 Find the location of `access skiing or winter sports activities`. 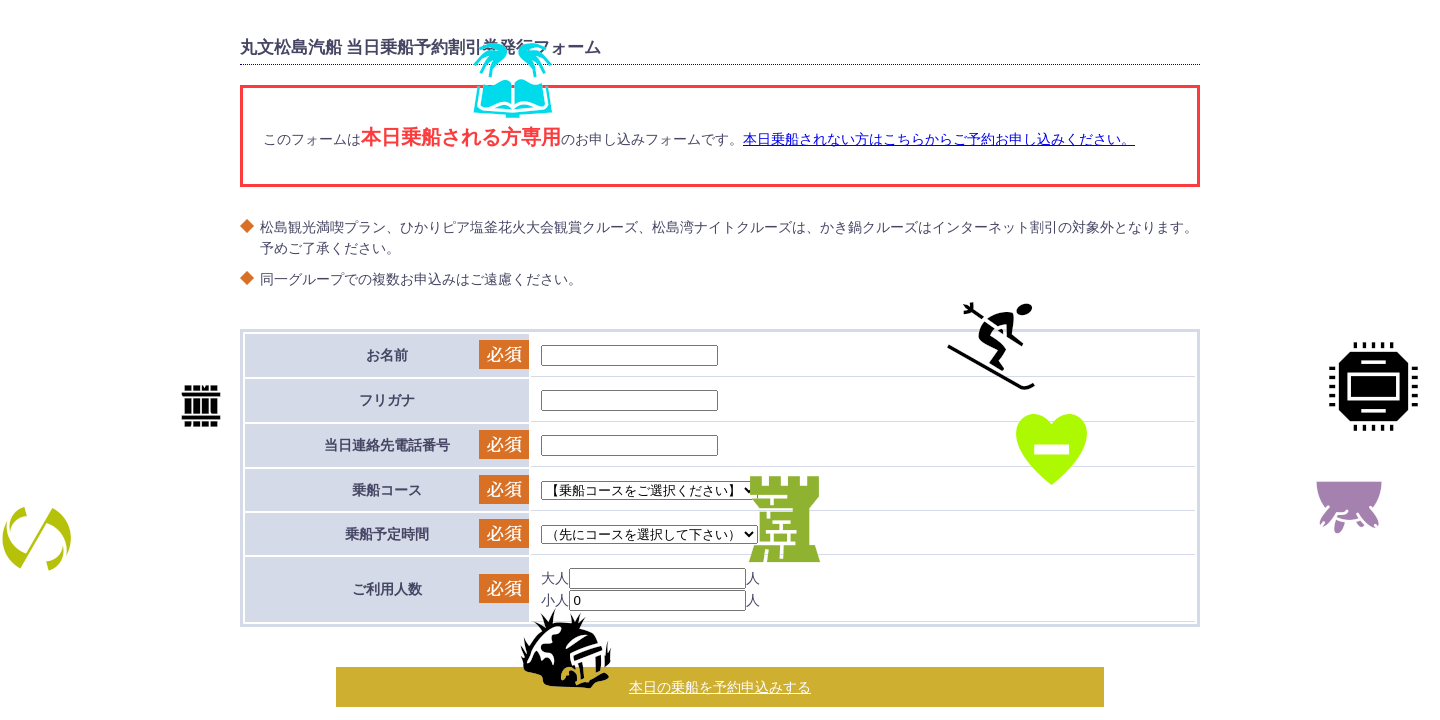

access skiing or winter sports activities is located at coordinates (991, 346).